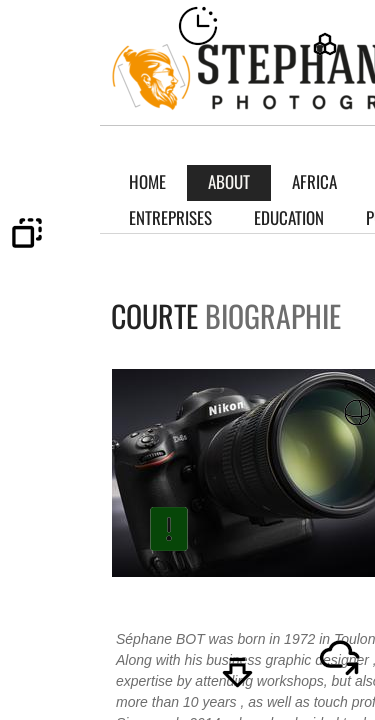  I want to click on view modular components or building blocks, so click(325, 44).